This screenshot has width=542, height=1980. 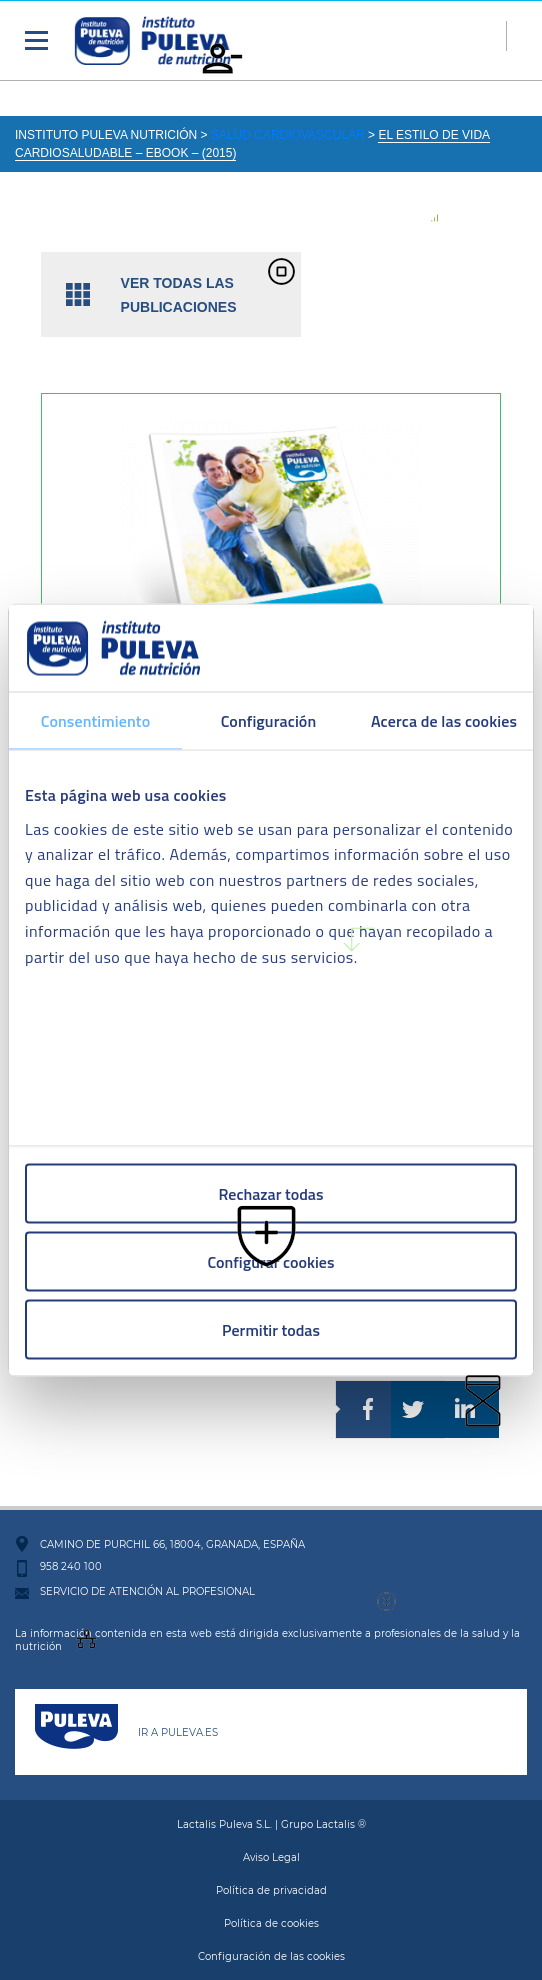 I want to click on view network connections, so click(x=86, y=1639).